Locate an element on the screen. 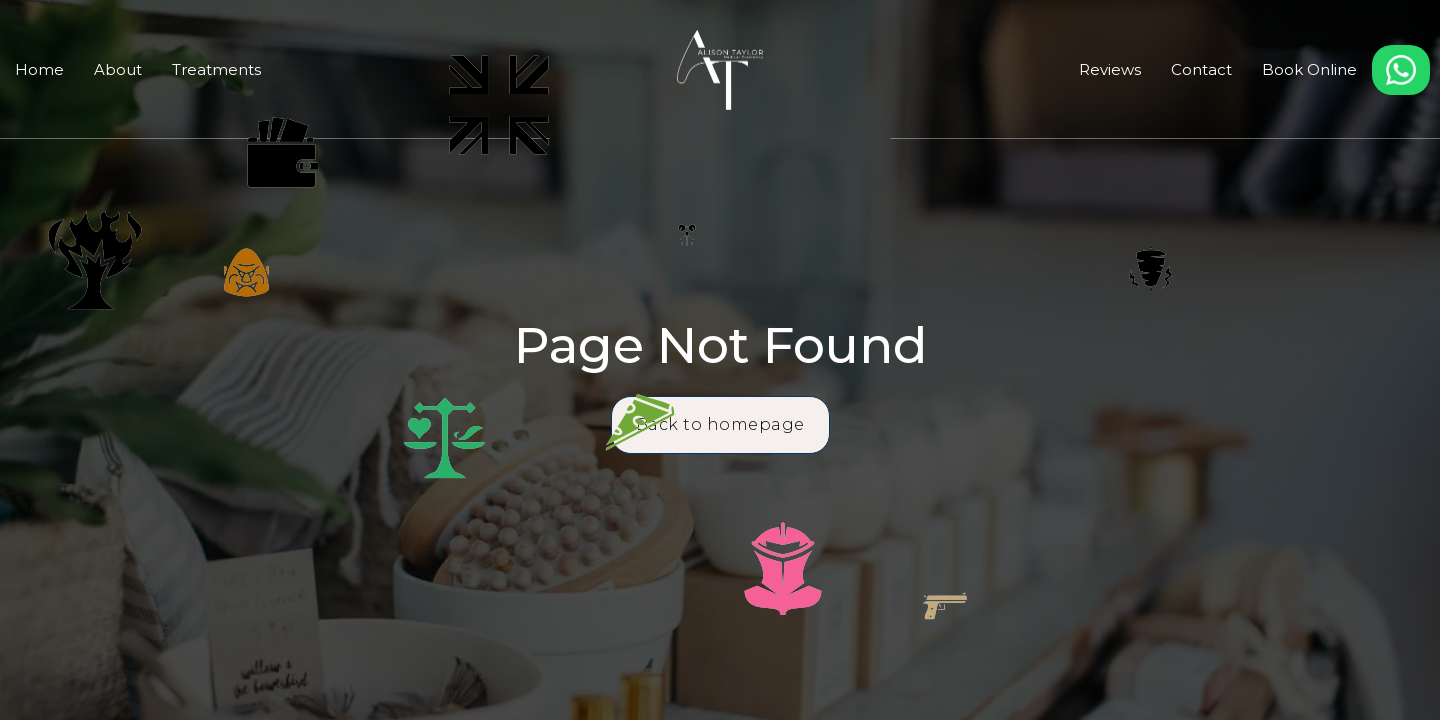 Image resolution: width=1440 pixels, height=720 pixels. indicates a fire hazard or wildfire event is located at coordinates (96, 260).